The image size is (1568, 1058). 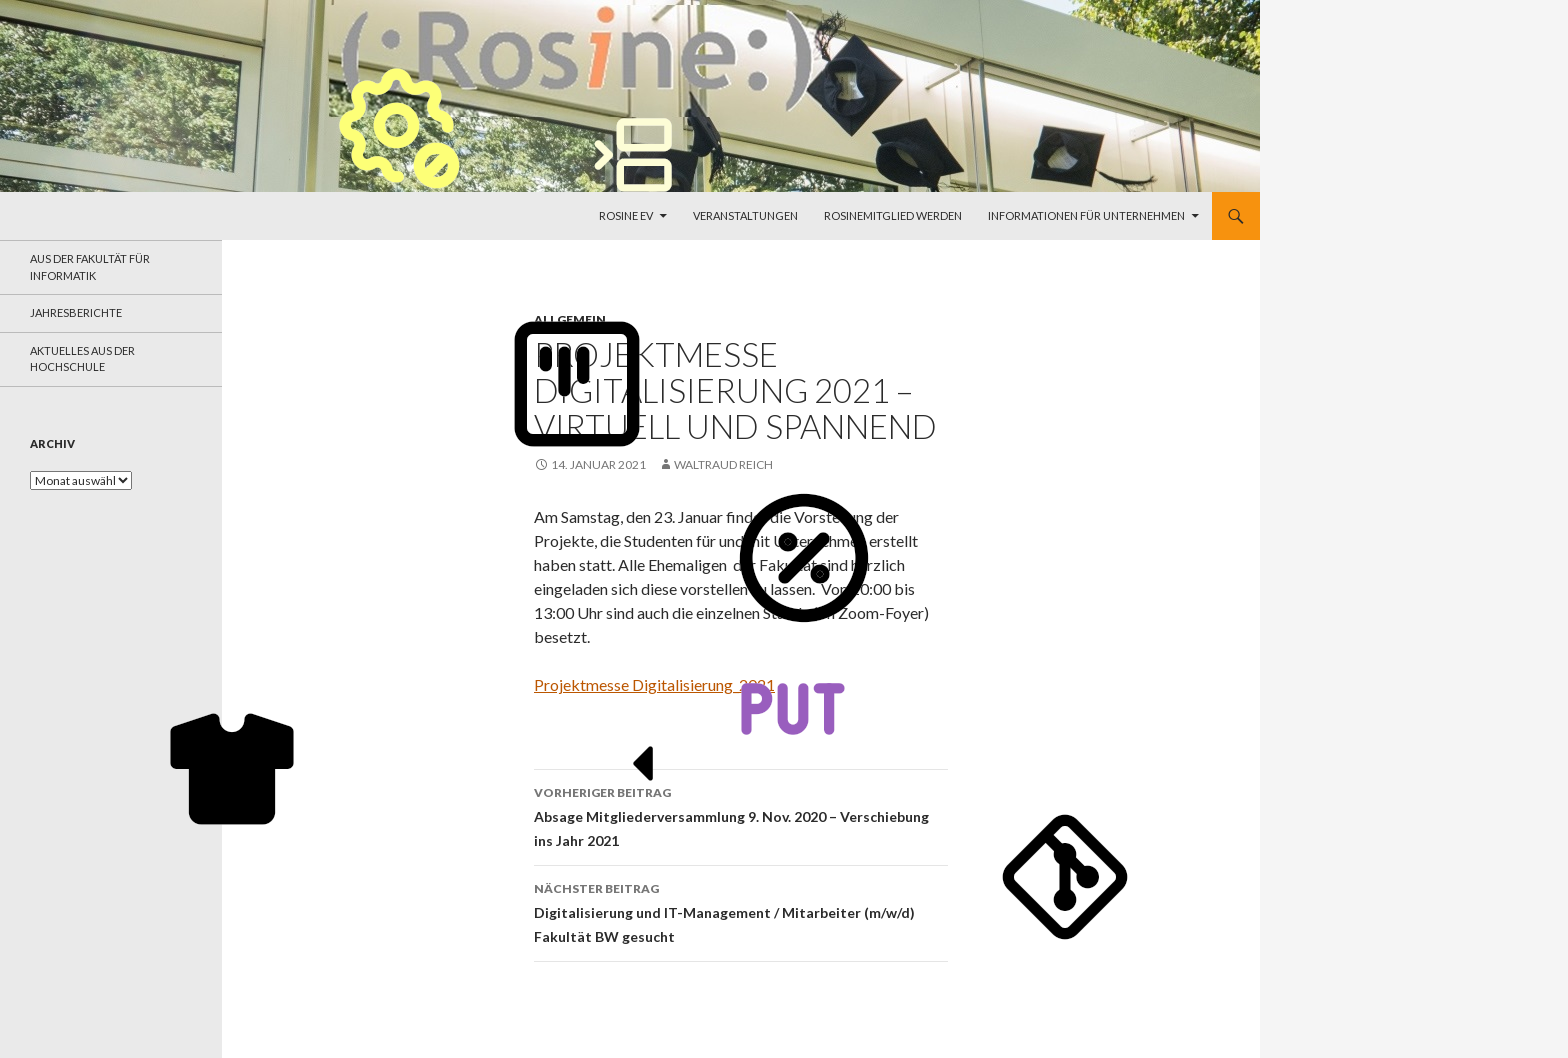 I want to click on access git repository settings, so click(x=1065, y=877).